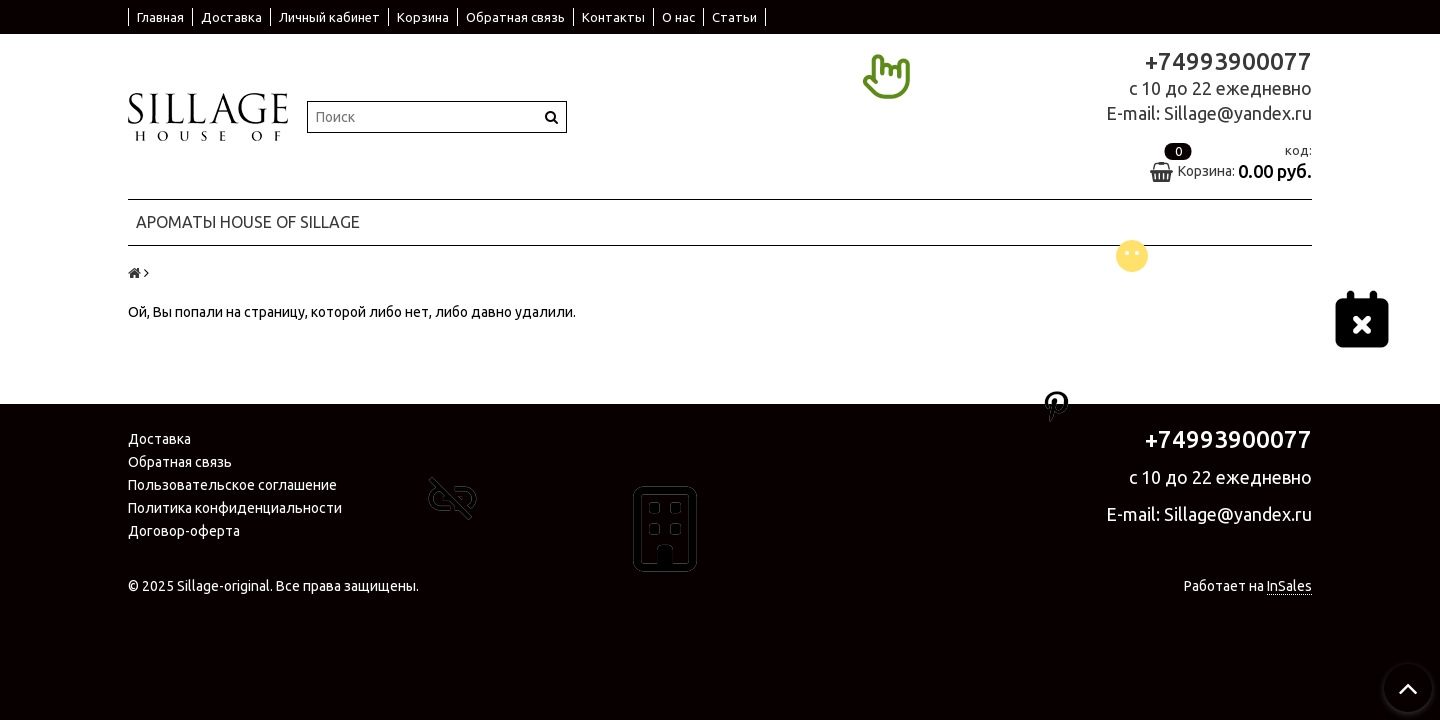 The height and width of the screenshot is (720, 1440). I want to click on indicates neutral or no feedback given, so click(1132, 256).